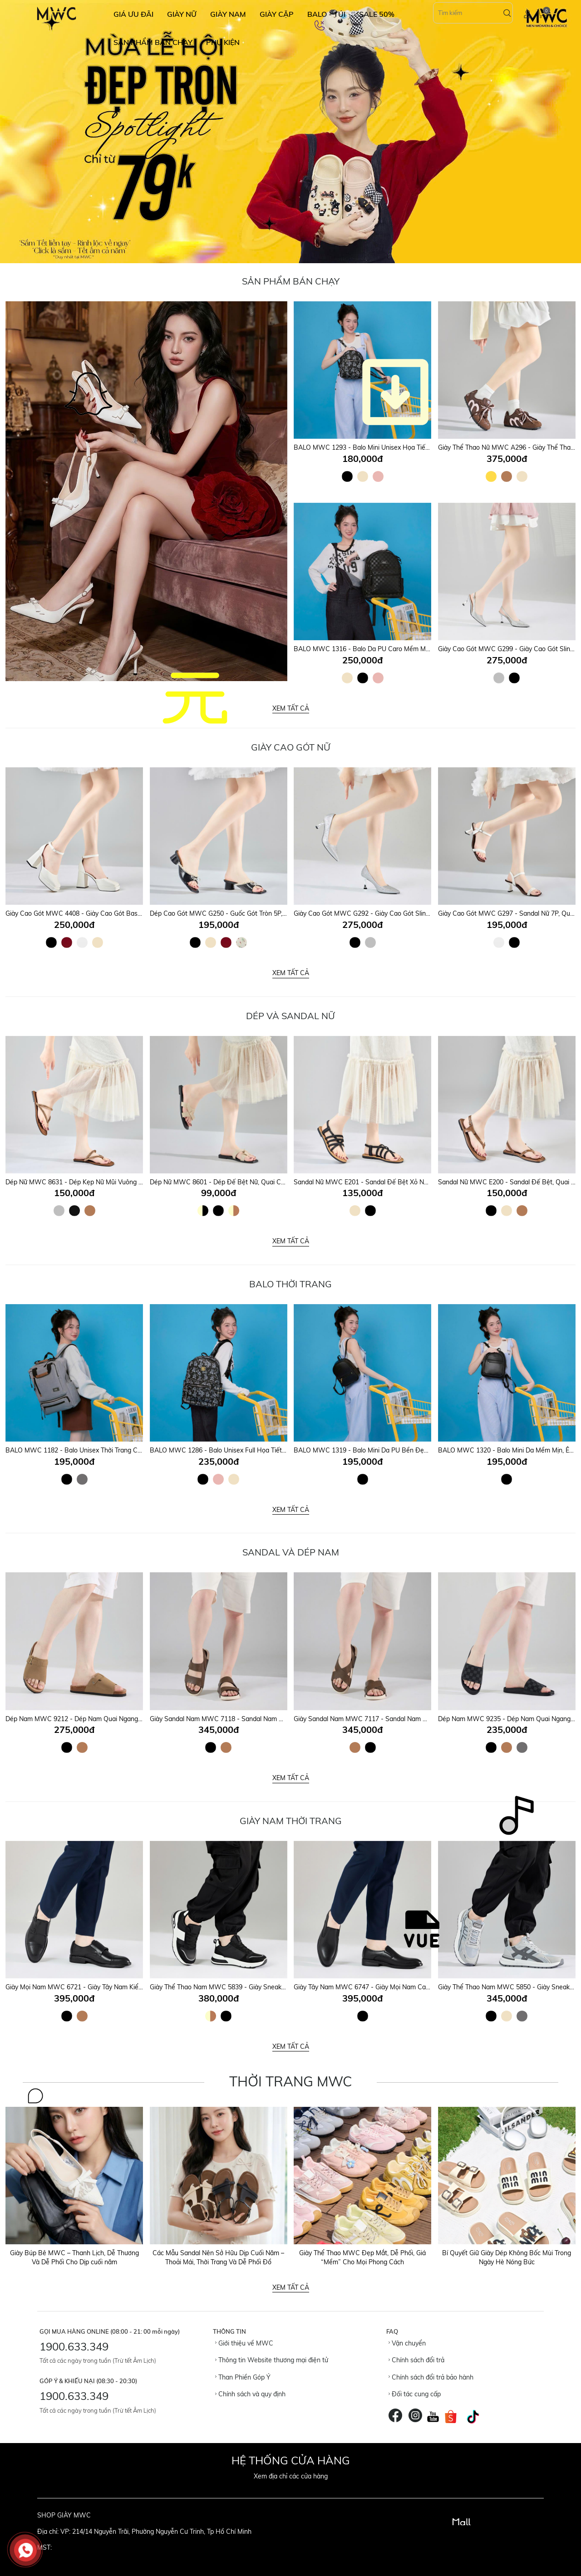 Image resolution: width=581 pixels, height=2576 pixels. I want to click on access music or audio player, so click(517, 1815).